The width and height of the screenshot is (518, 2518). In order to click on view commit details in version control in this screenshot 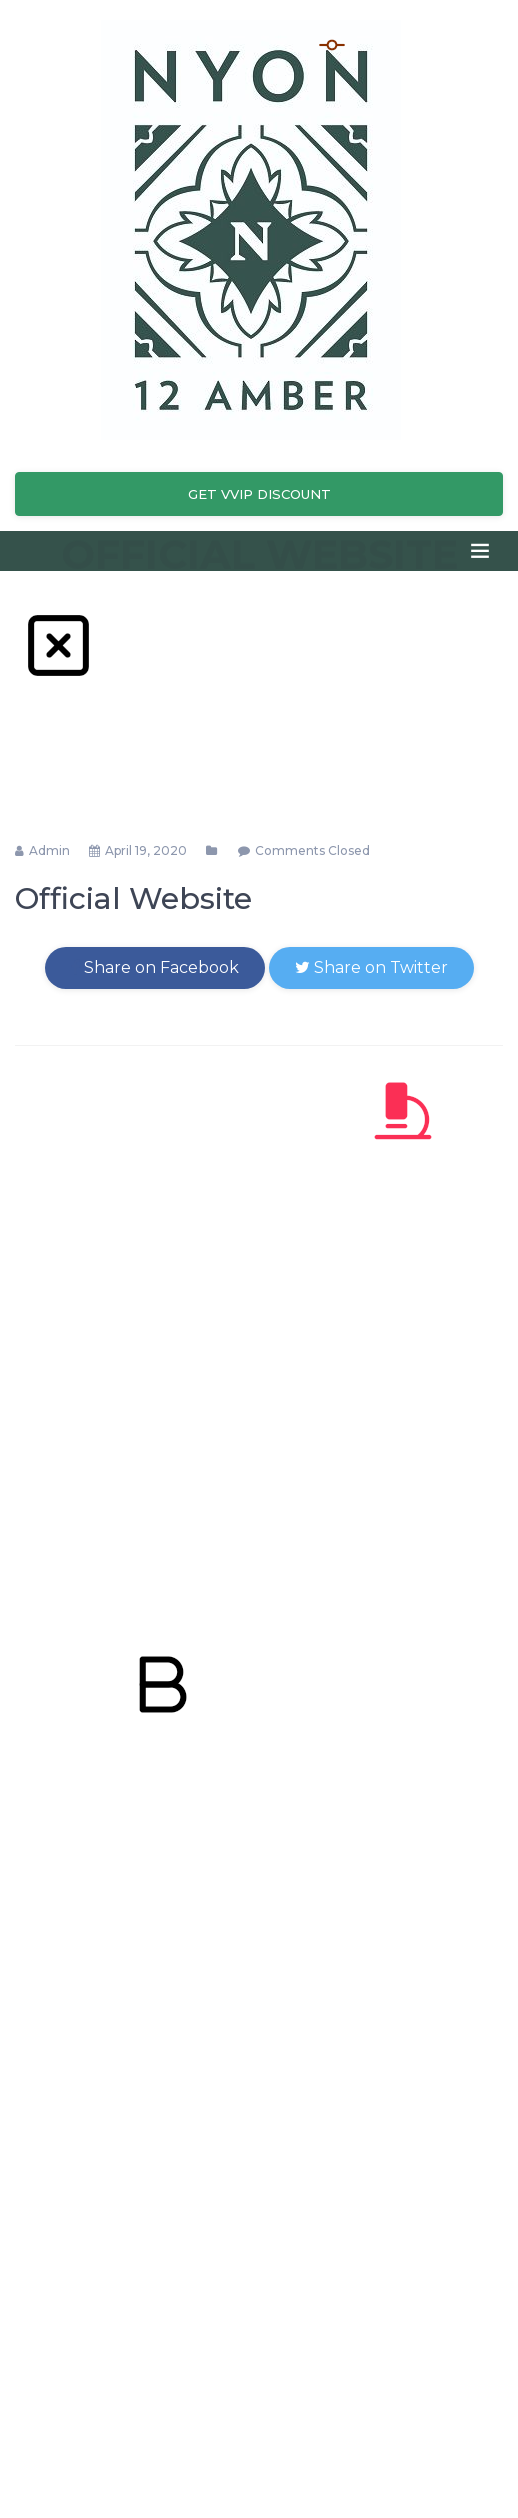, I will do `click(332, 45)`.